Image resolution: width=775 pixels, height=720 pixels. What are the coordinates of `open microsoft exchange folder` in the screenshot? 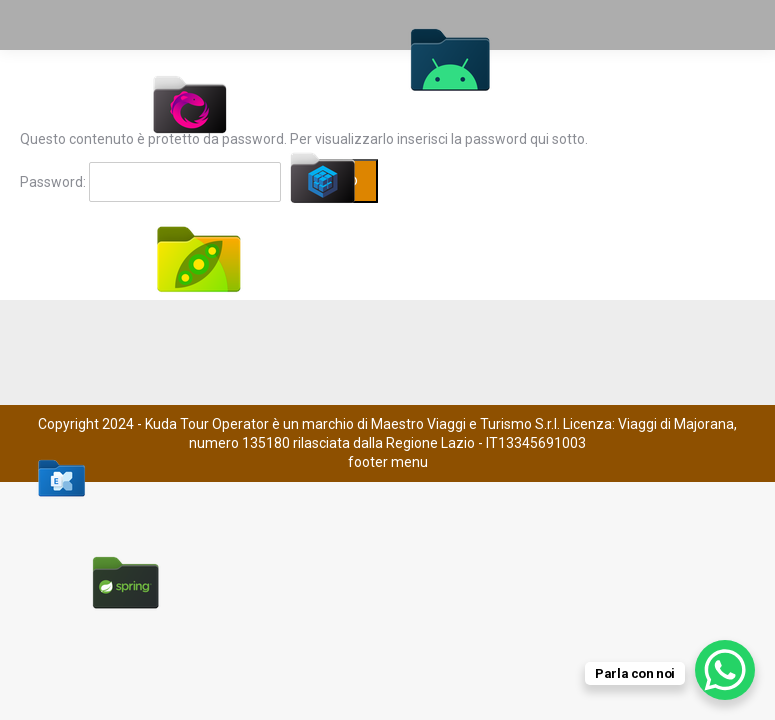 It's located at (61, 479).